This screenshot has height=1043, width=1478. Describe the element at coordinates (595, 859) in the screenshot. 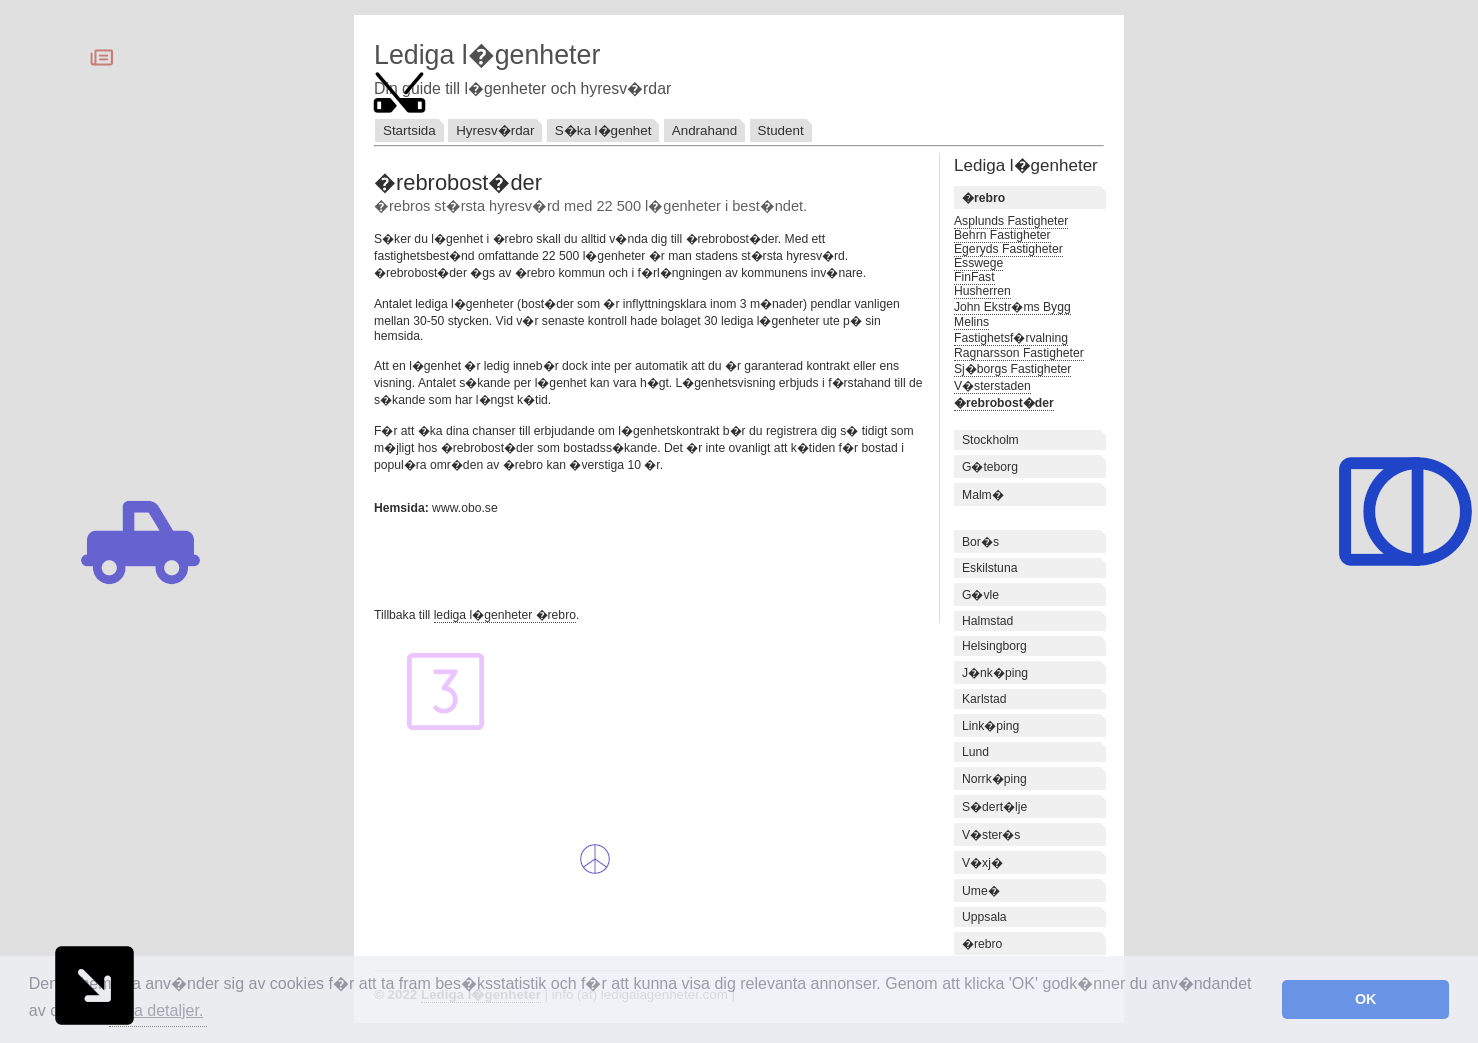

I see `peace symbol or anti-war indicator` at that location.